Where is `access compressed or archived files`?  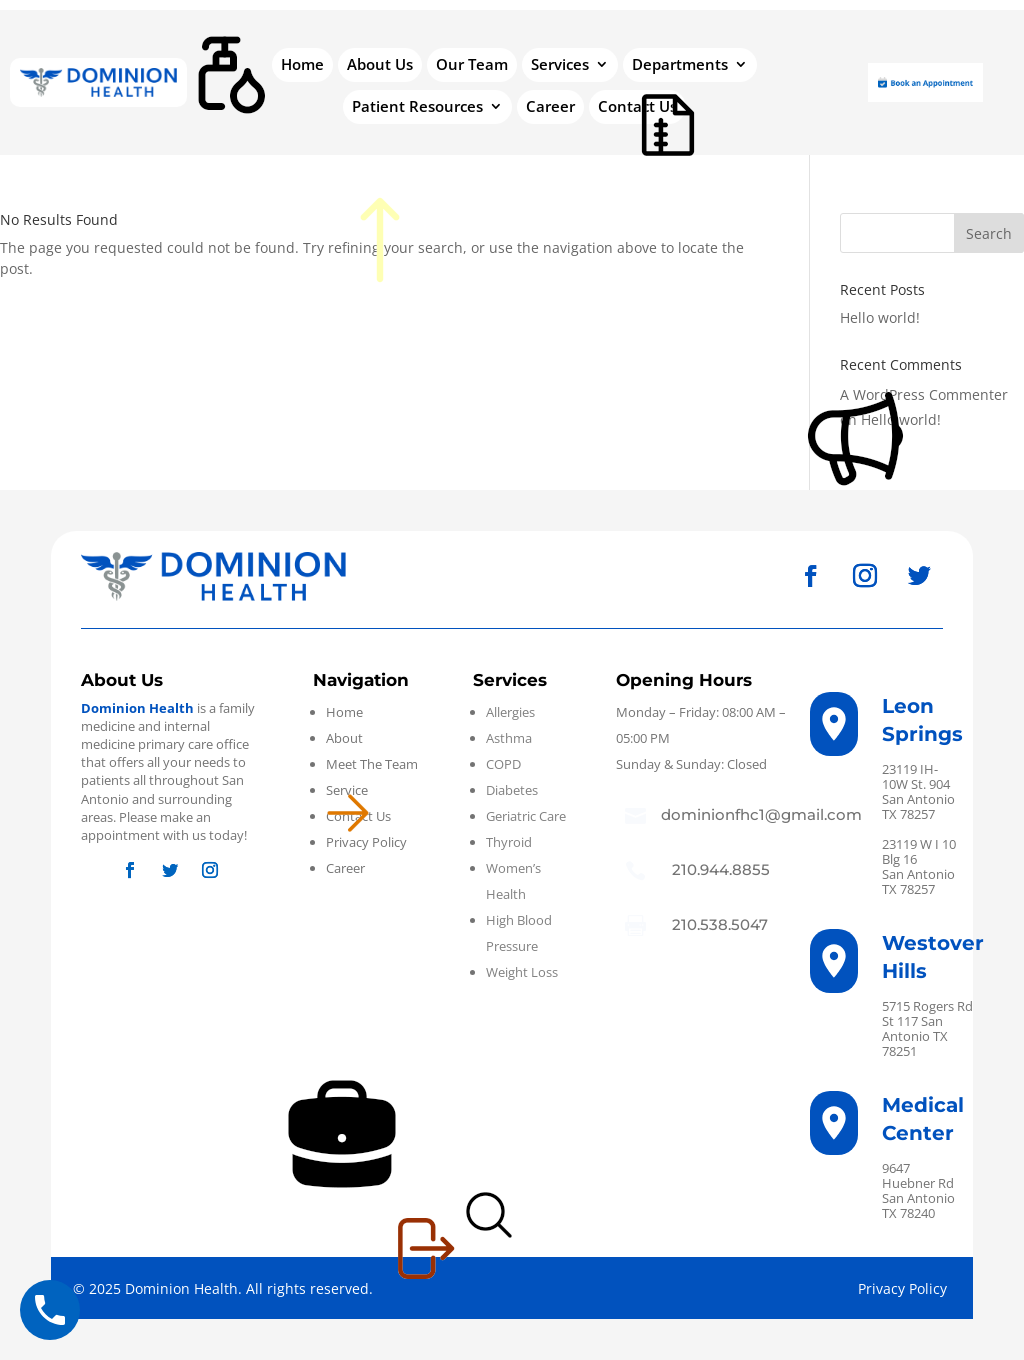
access compressed or archived files is located at coordinates (668, 125).